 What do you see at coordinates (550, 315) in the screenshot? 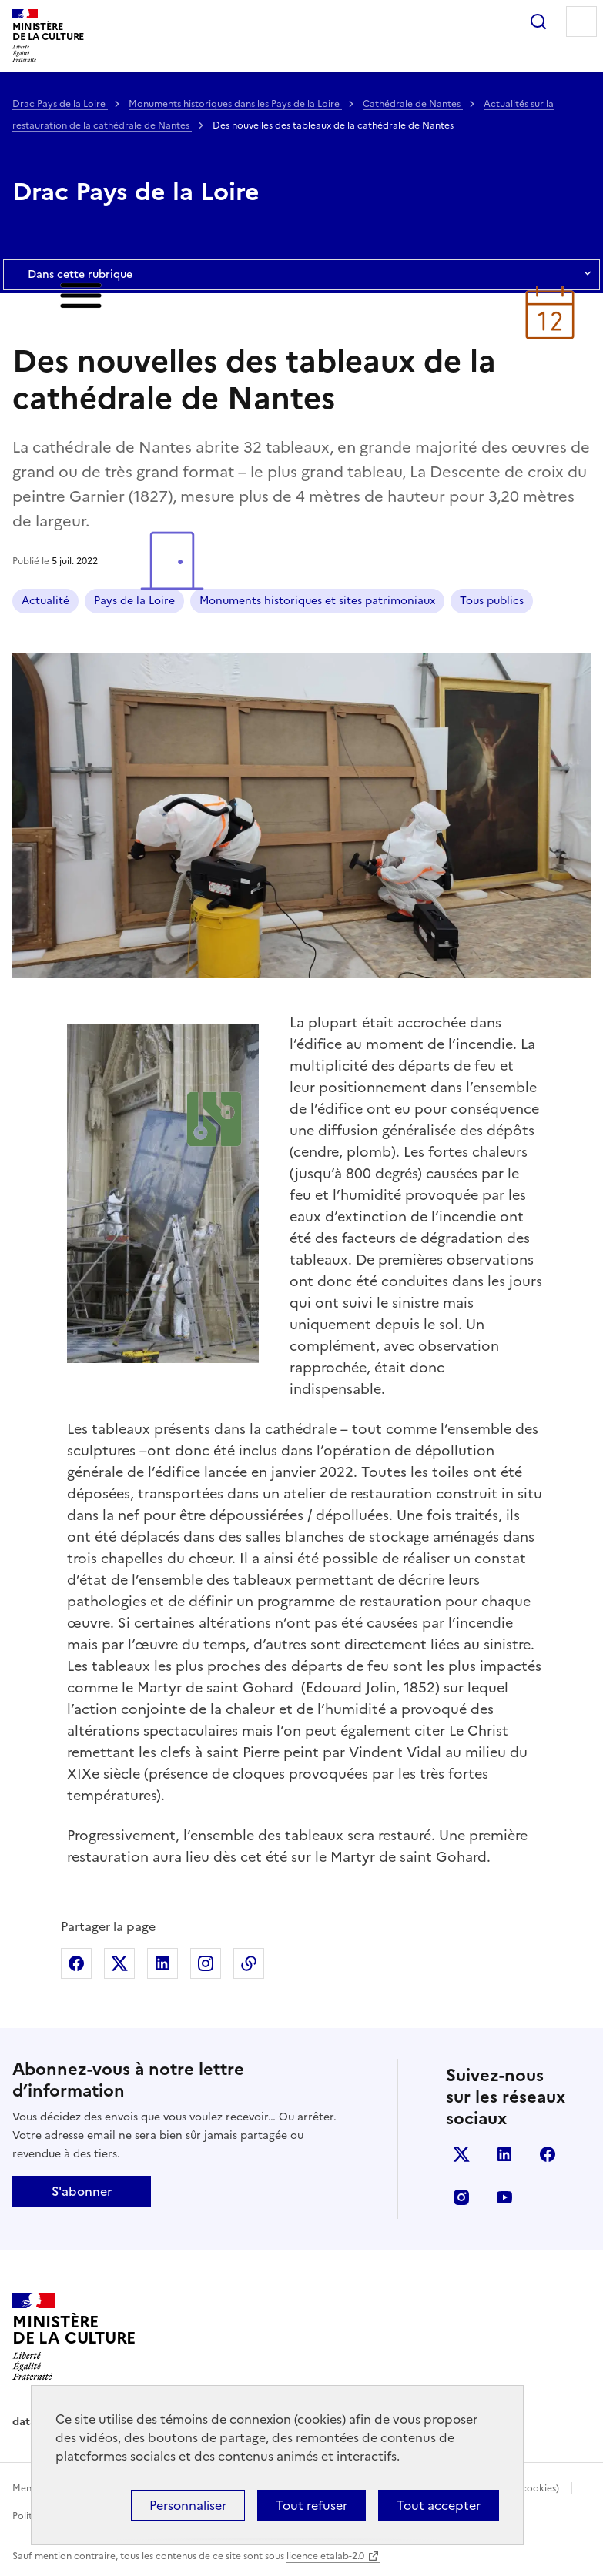
I see `view calendar or schedule` at bounding box center [550, 315].